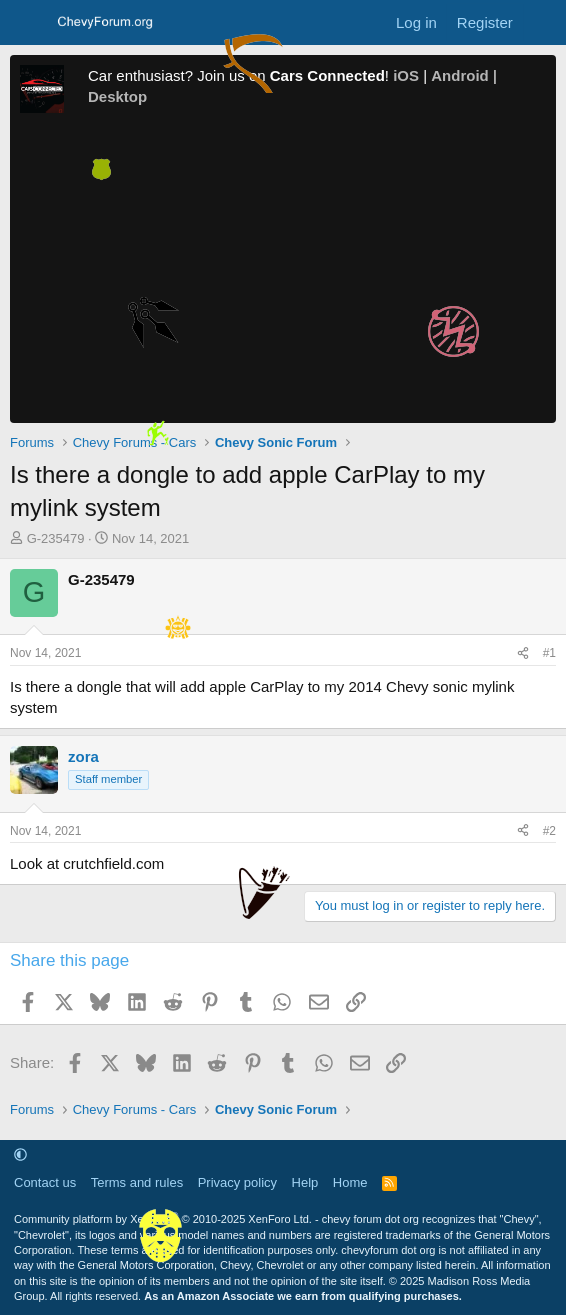 This screenshot has height=1315, width=566. What do you see at coordinates (160, 1235) in the screenshot?
I see `hockey mask icon for horror or slasher game genre` at bounding box center [160, 1235].